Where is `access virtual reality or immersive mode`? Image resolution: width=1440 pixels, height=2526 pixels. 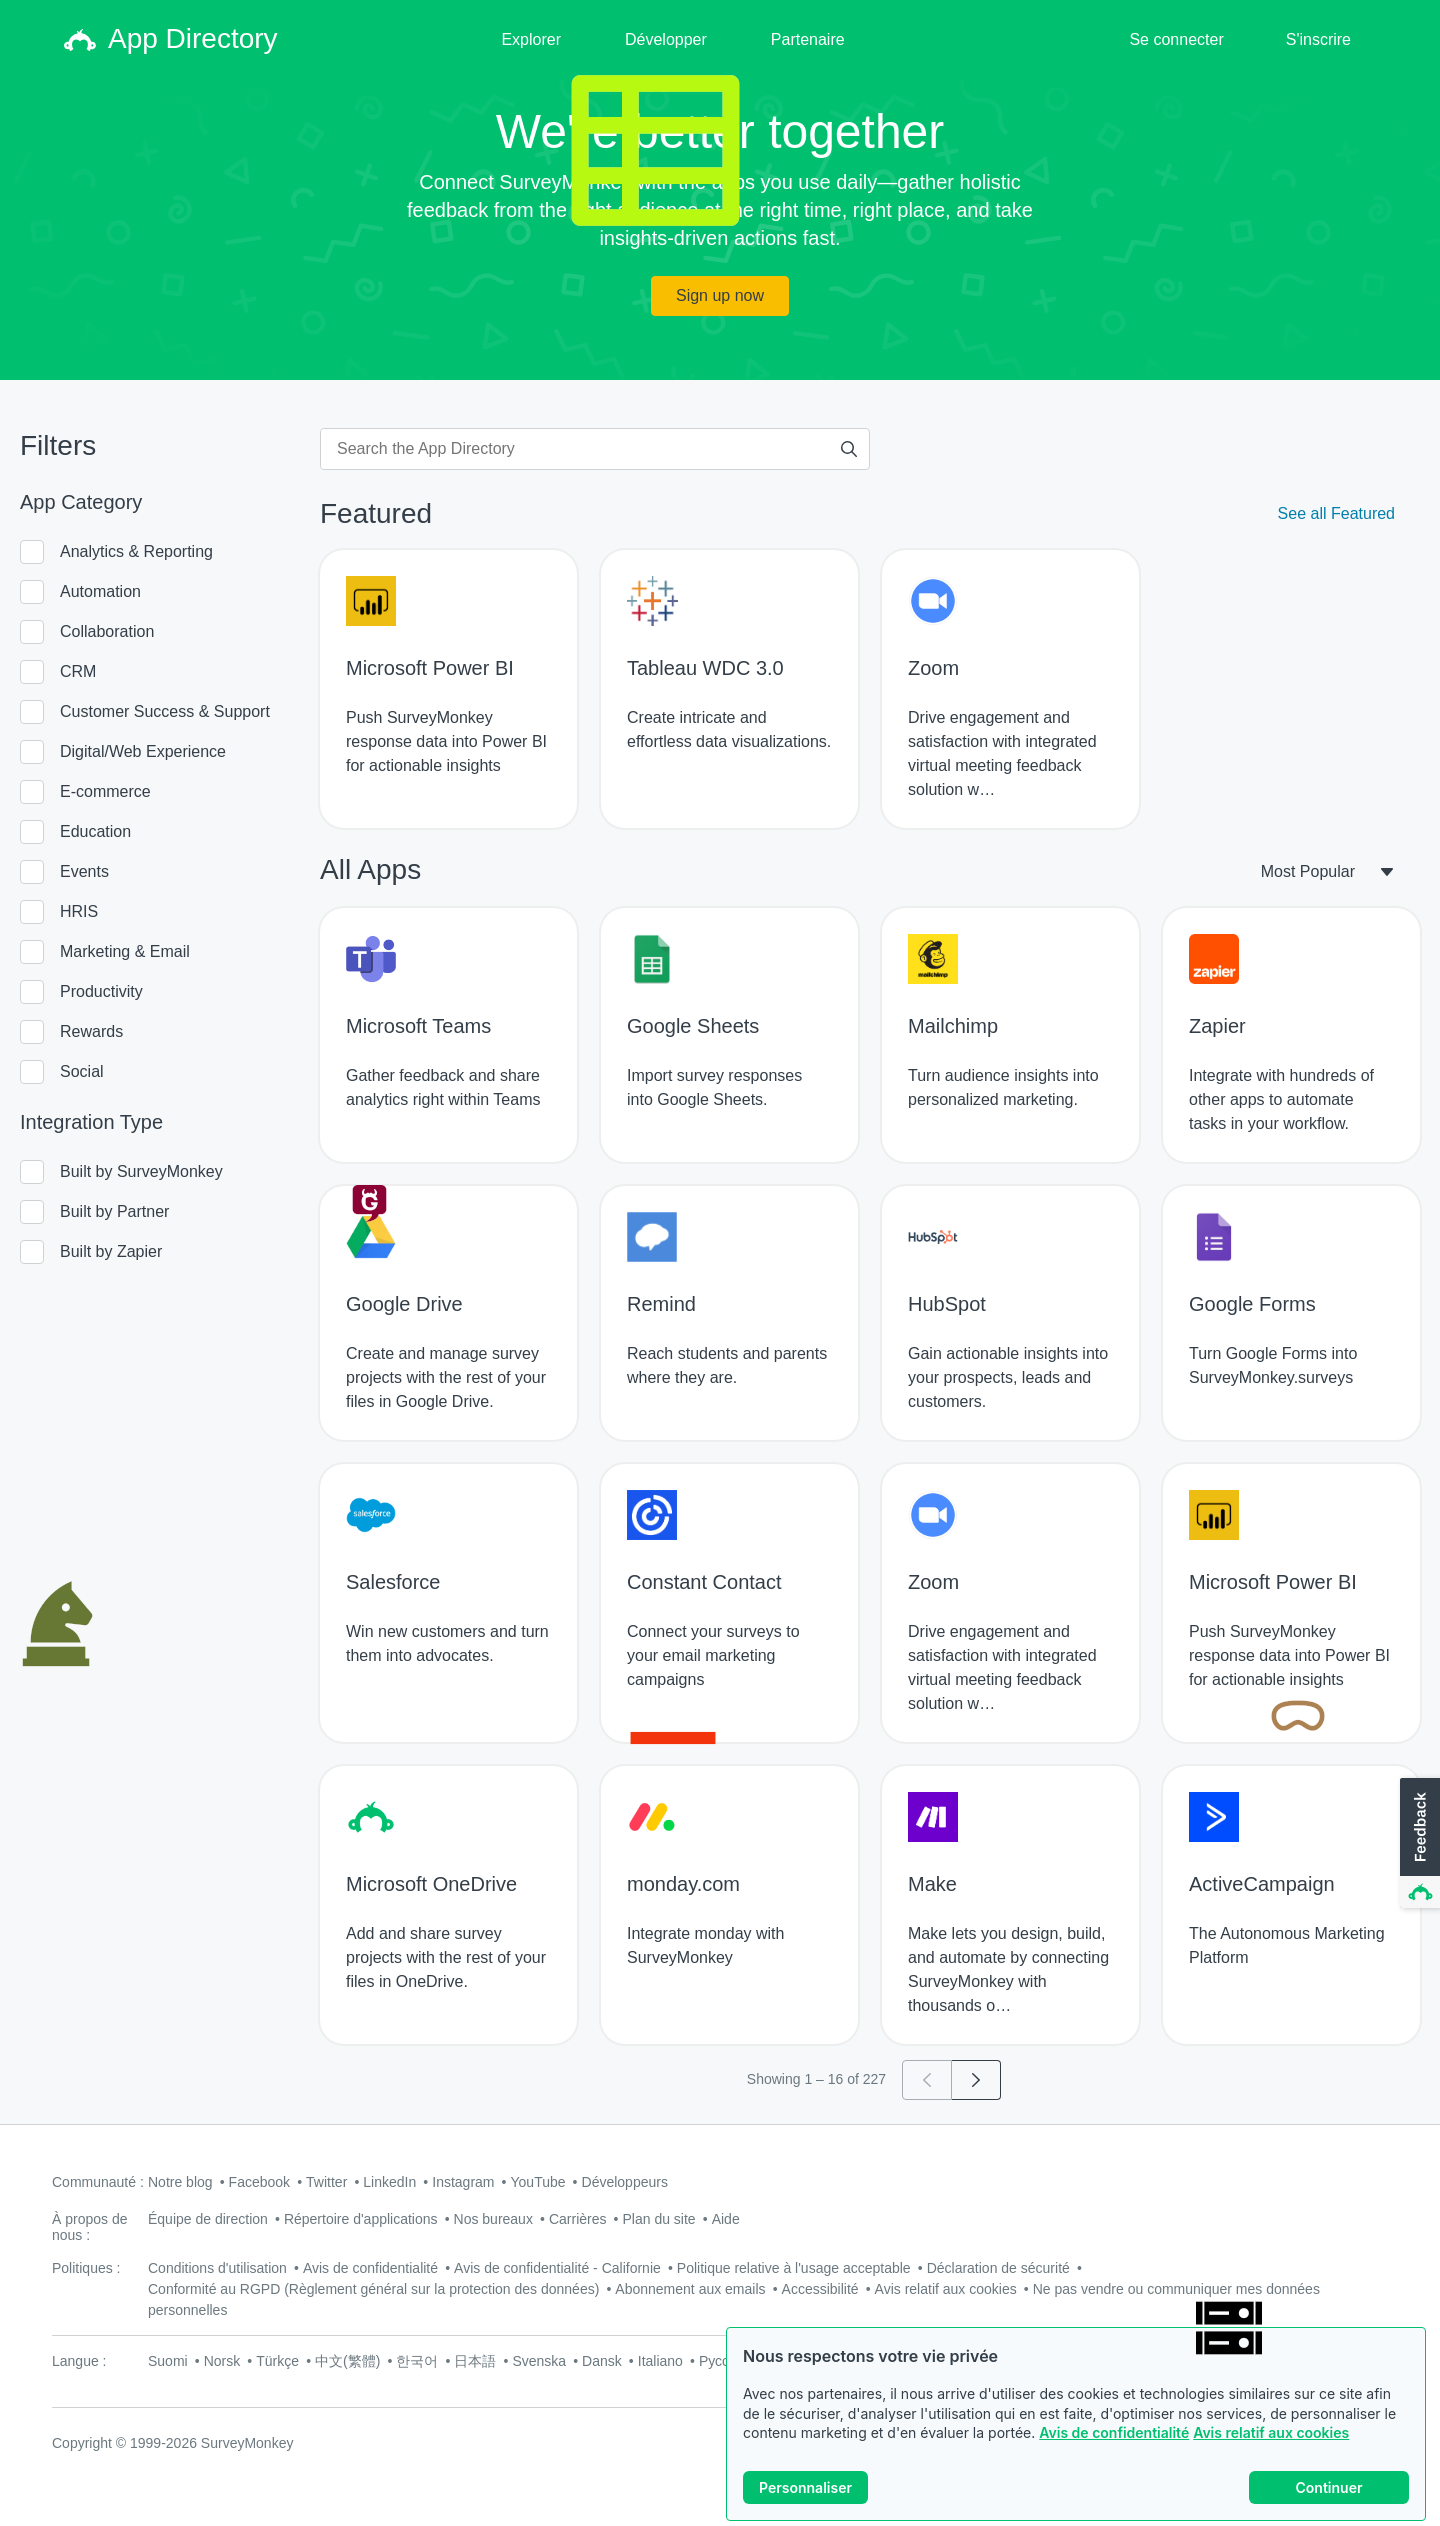
access virtual reality or immersive mode is located at coordinates (1298, 1715).